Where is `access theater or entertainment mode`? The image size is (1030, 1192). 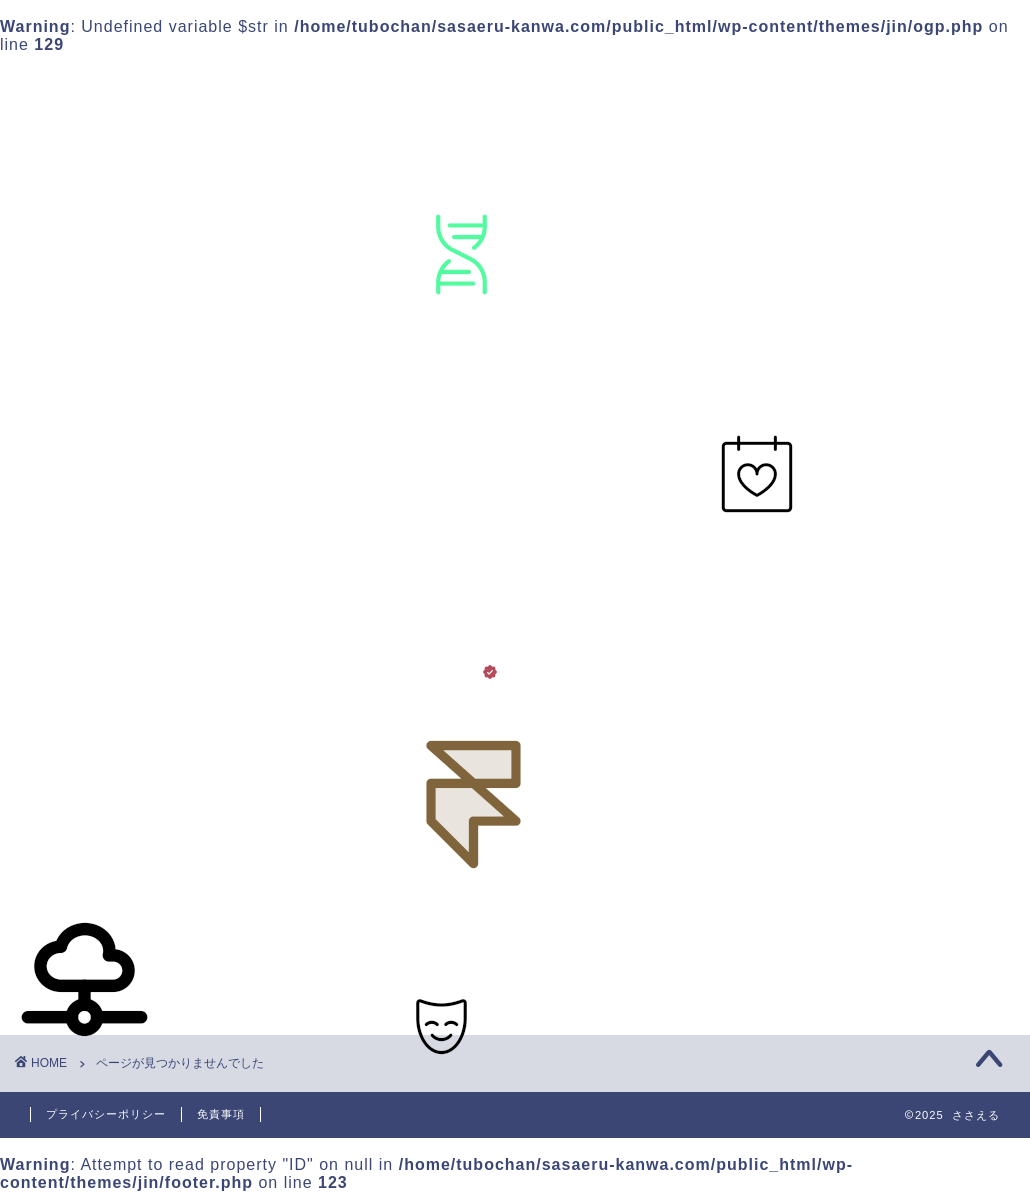 access theater or entertainment mode is located at coordinates (441, 1024).